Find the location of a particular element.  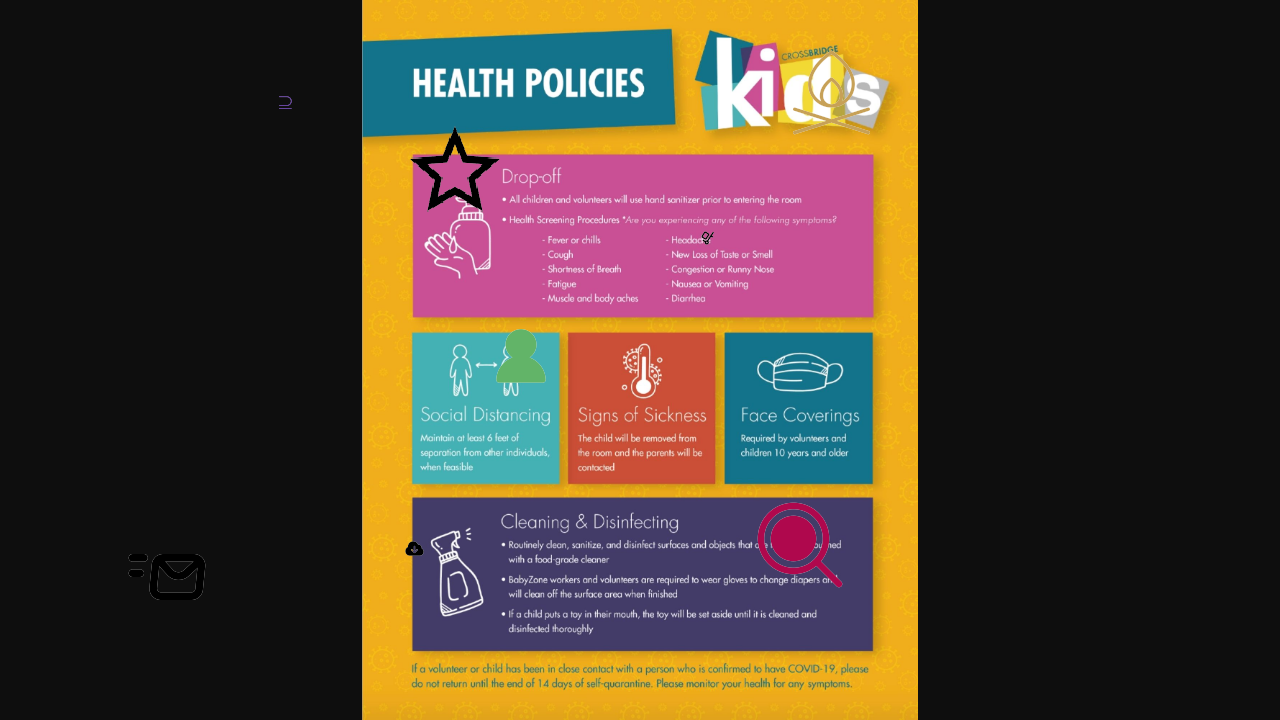

send message quickly is located at coordinates (167, 577).